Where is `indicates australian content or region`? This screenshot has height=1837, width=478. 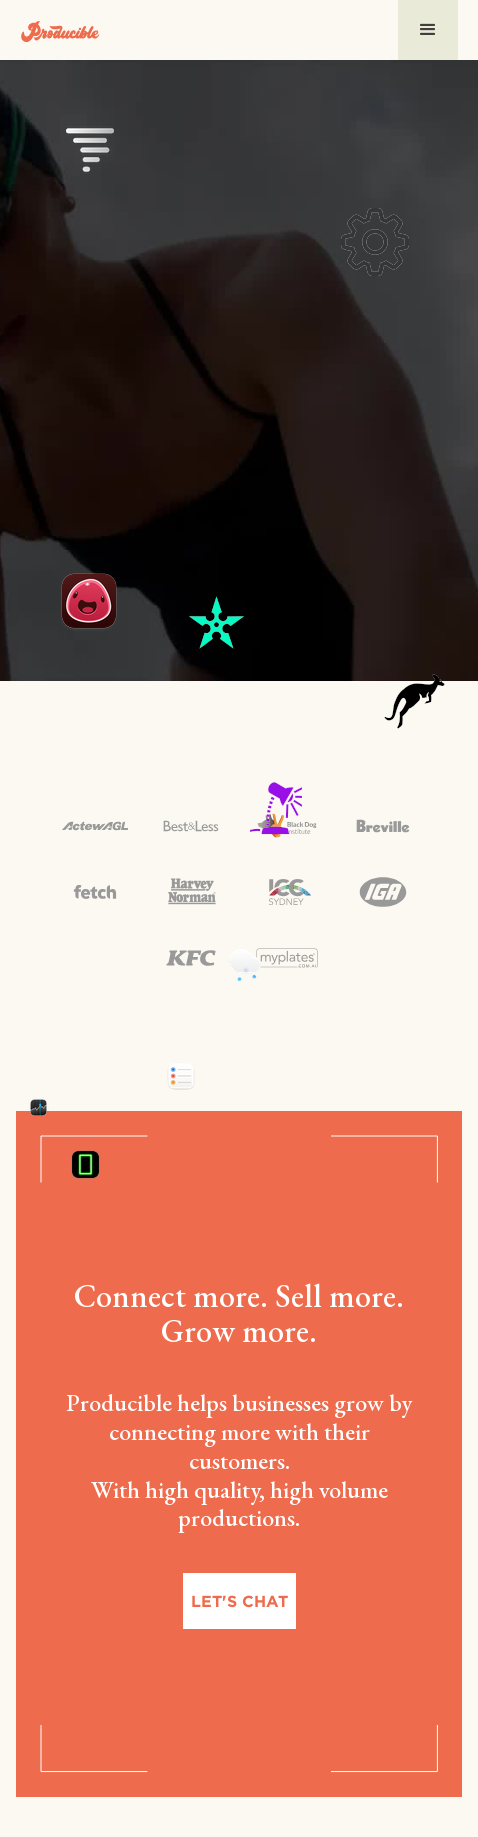
indicates australian content or region is located at coordinates (414, 701).